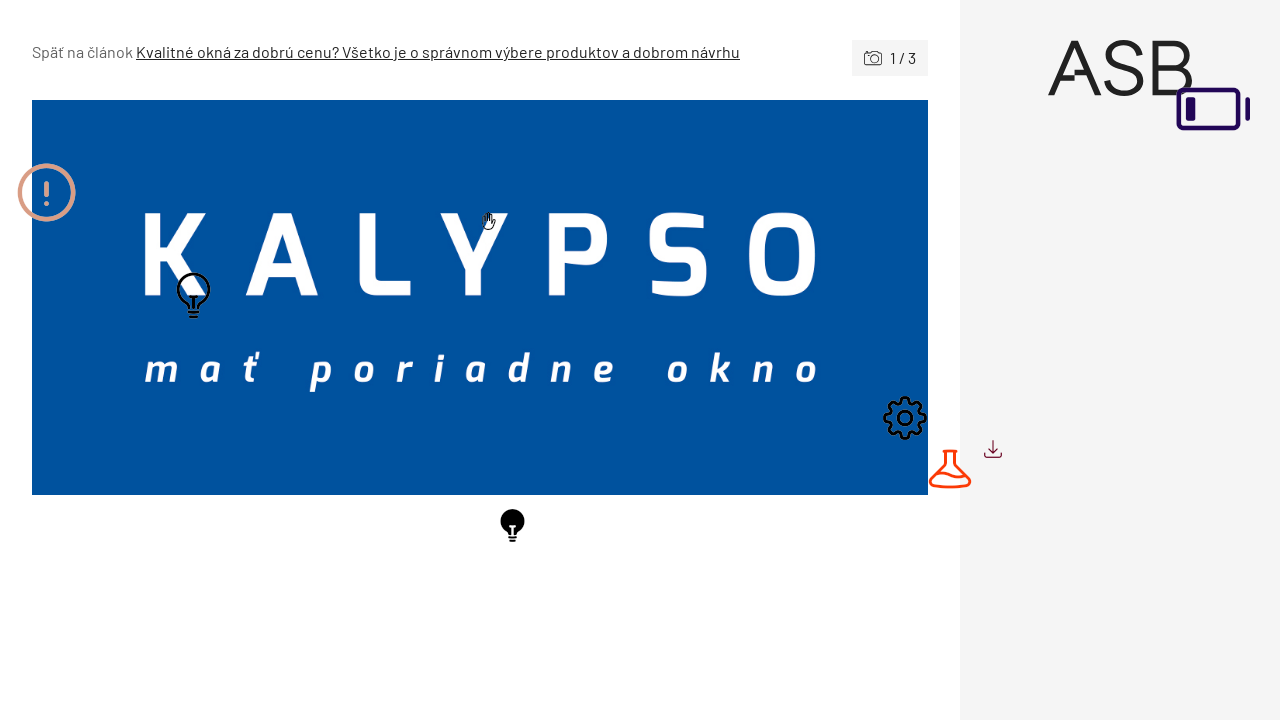  I want to click on download a file, so click(993, 449).